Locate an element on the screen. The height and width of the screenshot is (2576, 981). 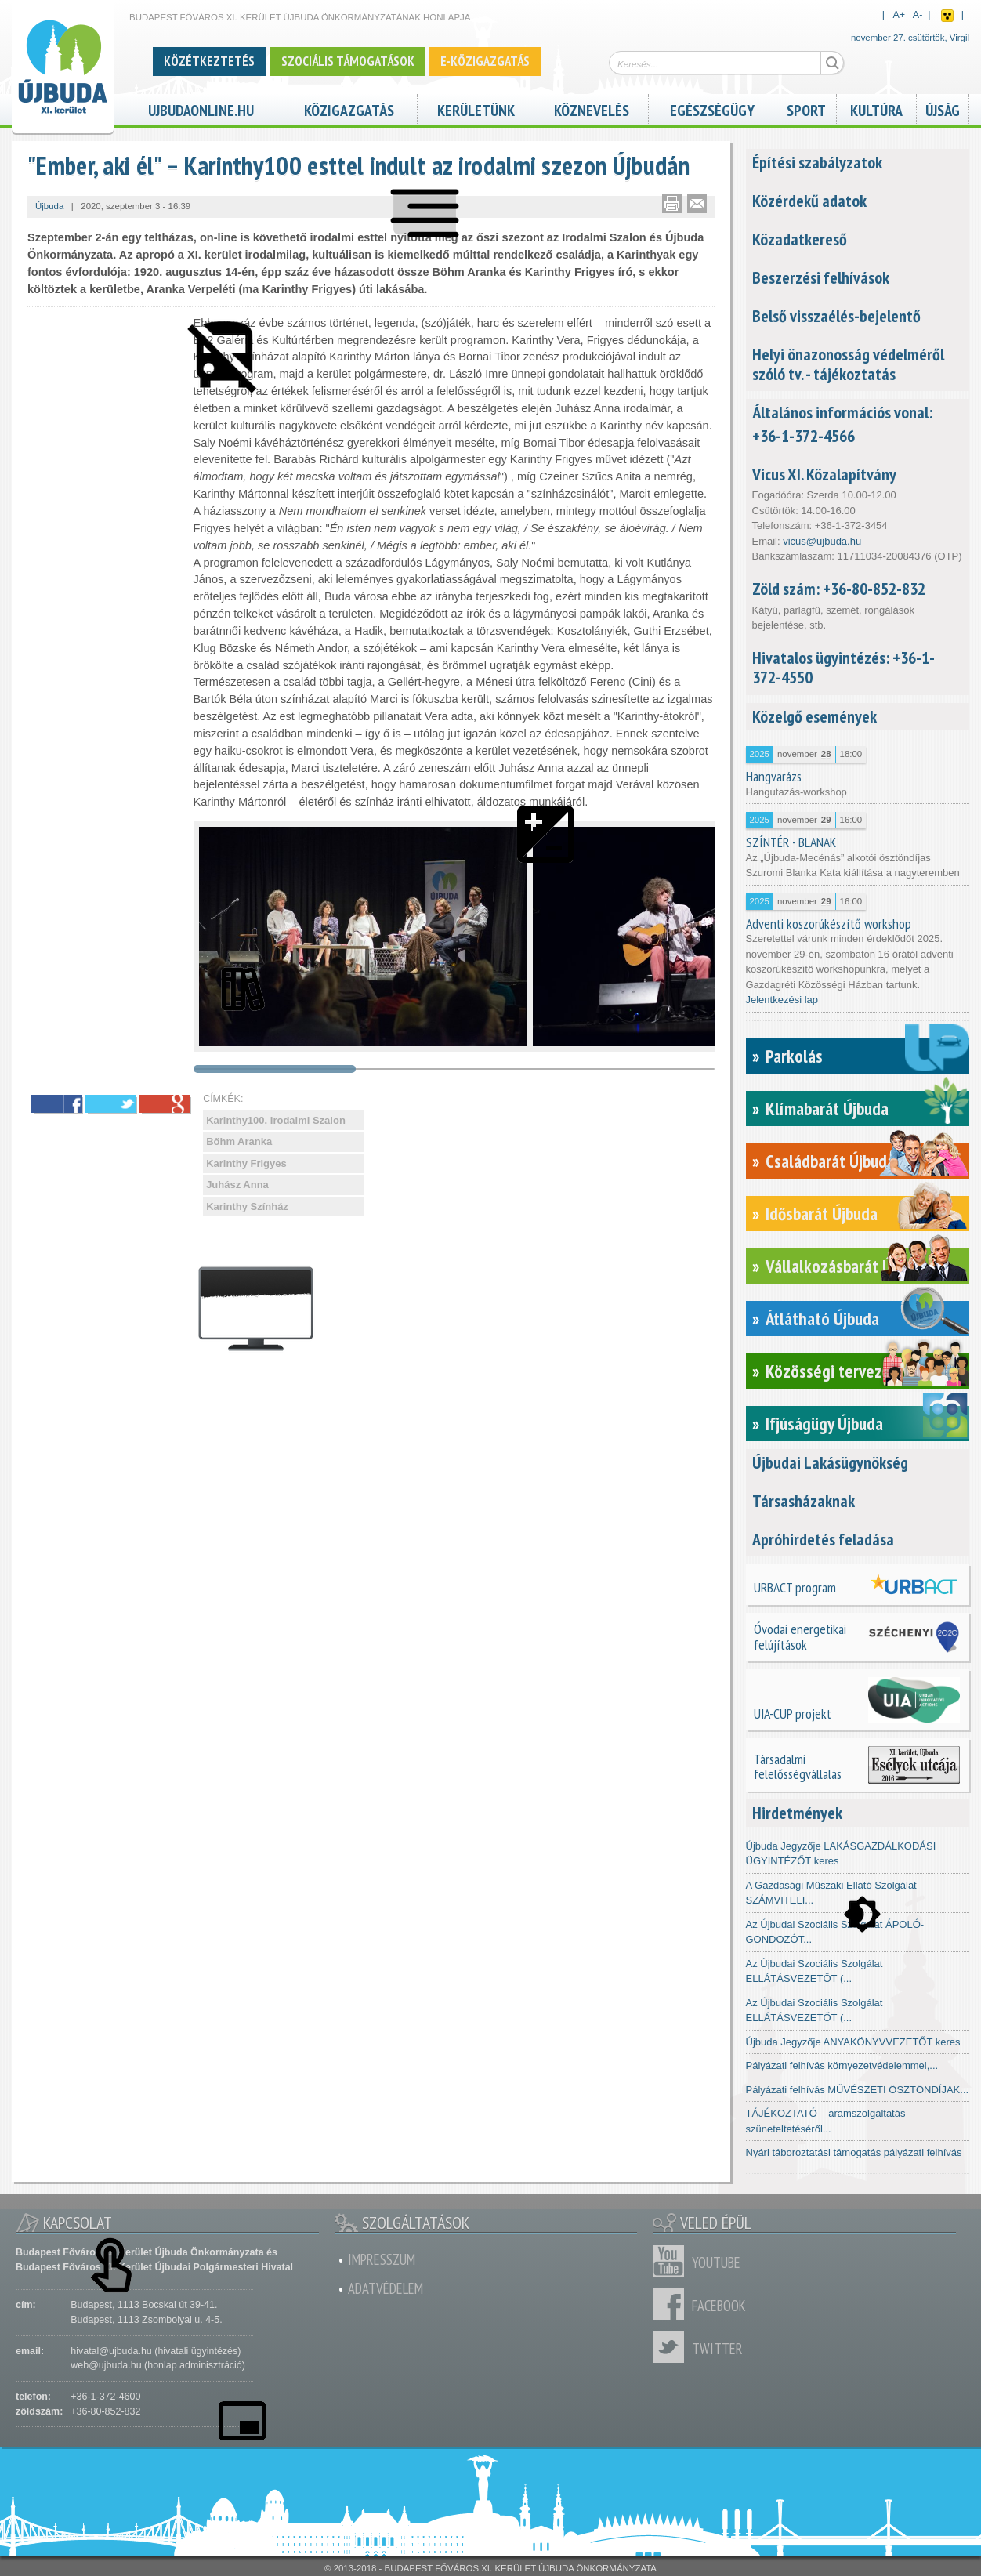
no transfer available at this stop is located at coordinates (224, 356).